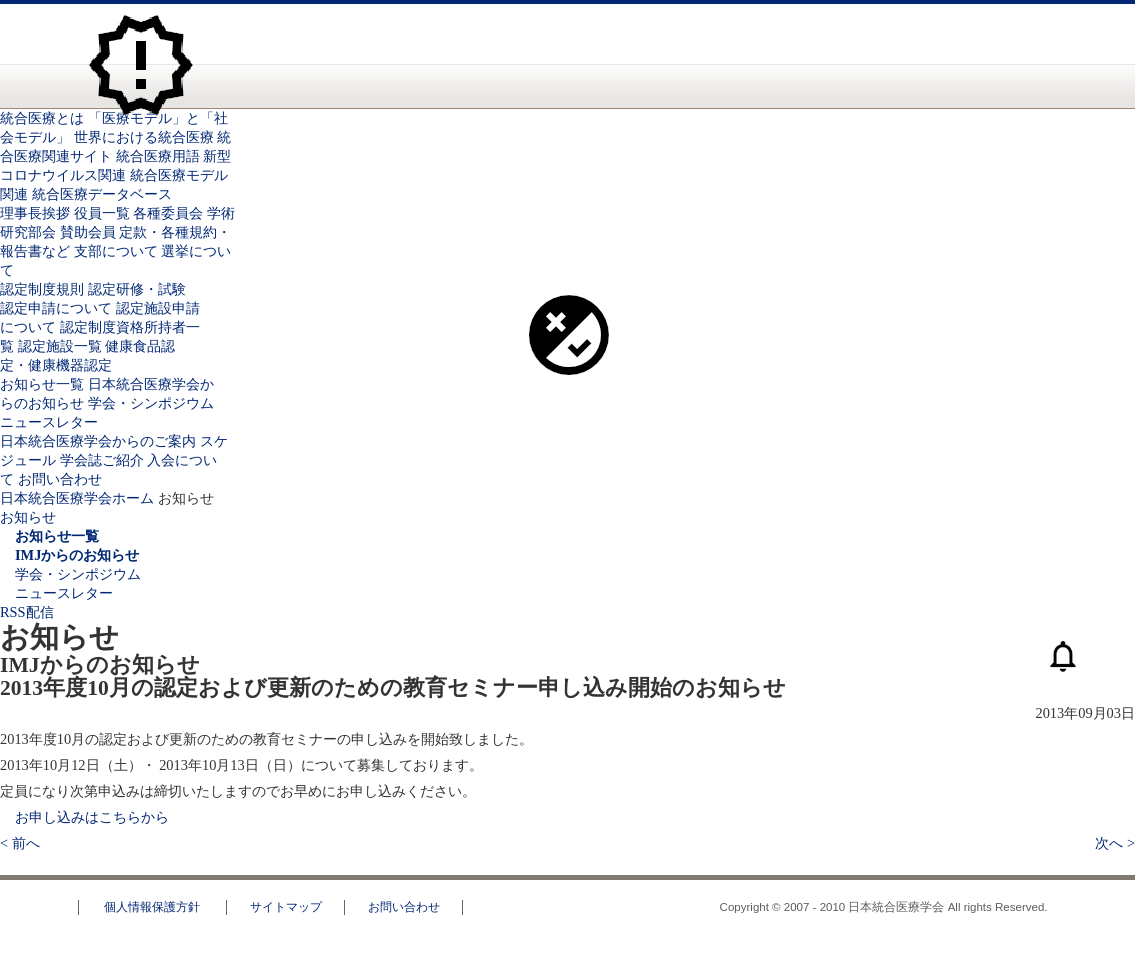  What do you see at coordinates (141, 65) in the screenshot?
I see `indicates new or recently added content` at bounding box center [141, 65].